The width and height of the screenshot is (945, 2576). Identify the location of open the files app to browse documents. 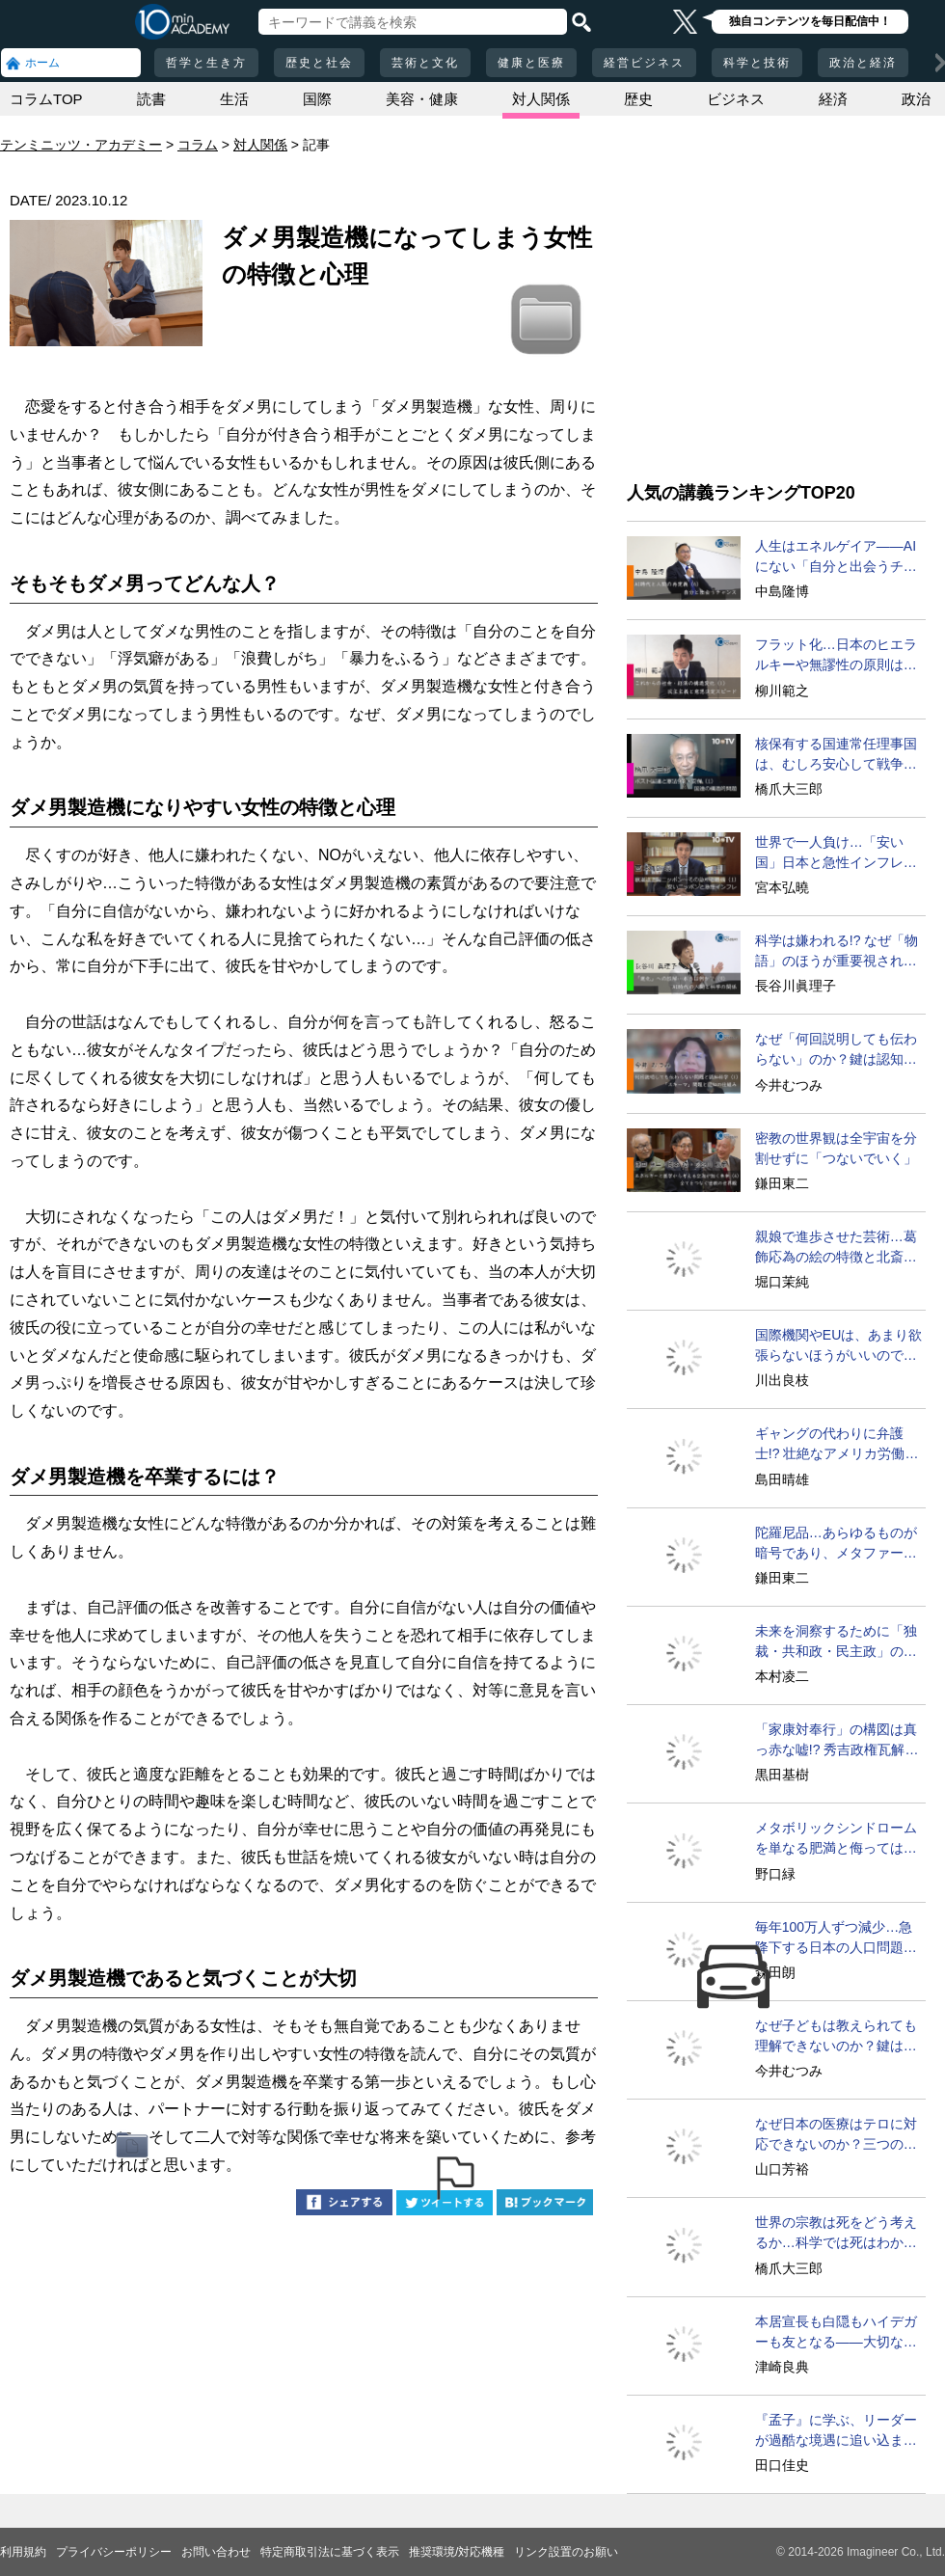
(546, 319).